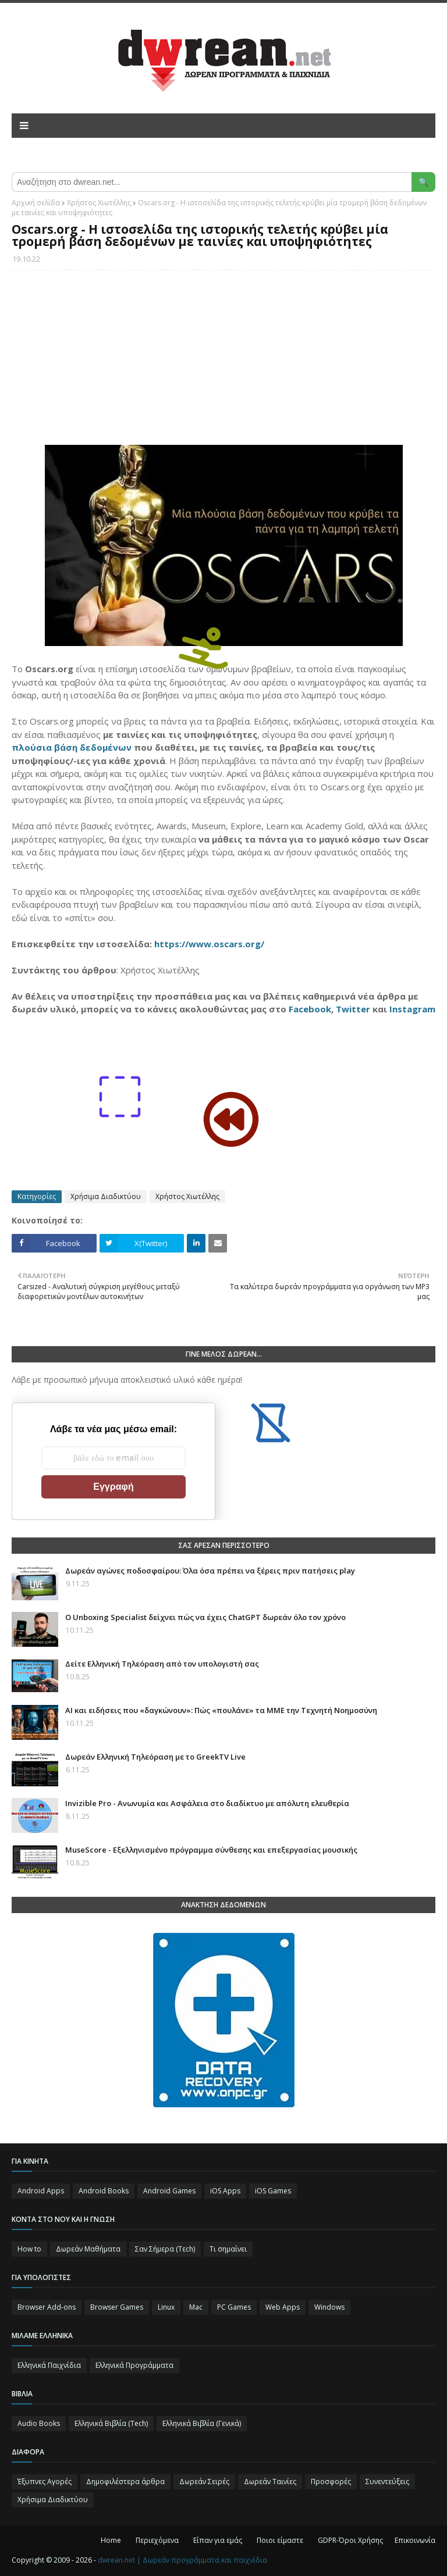  Describe the element at coordinates (203, 648) in the screenshot. I see `access skiing or winter sports activities` at that location.